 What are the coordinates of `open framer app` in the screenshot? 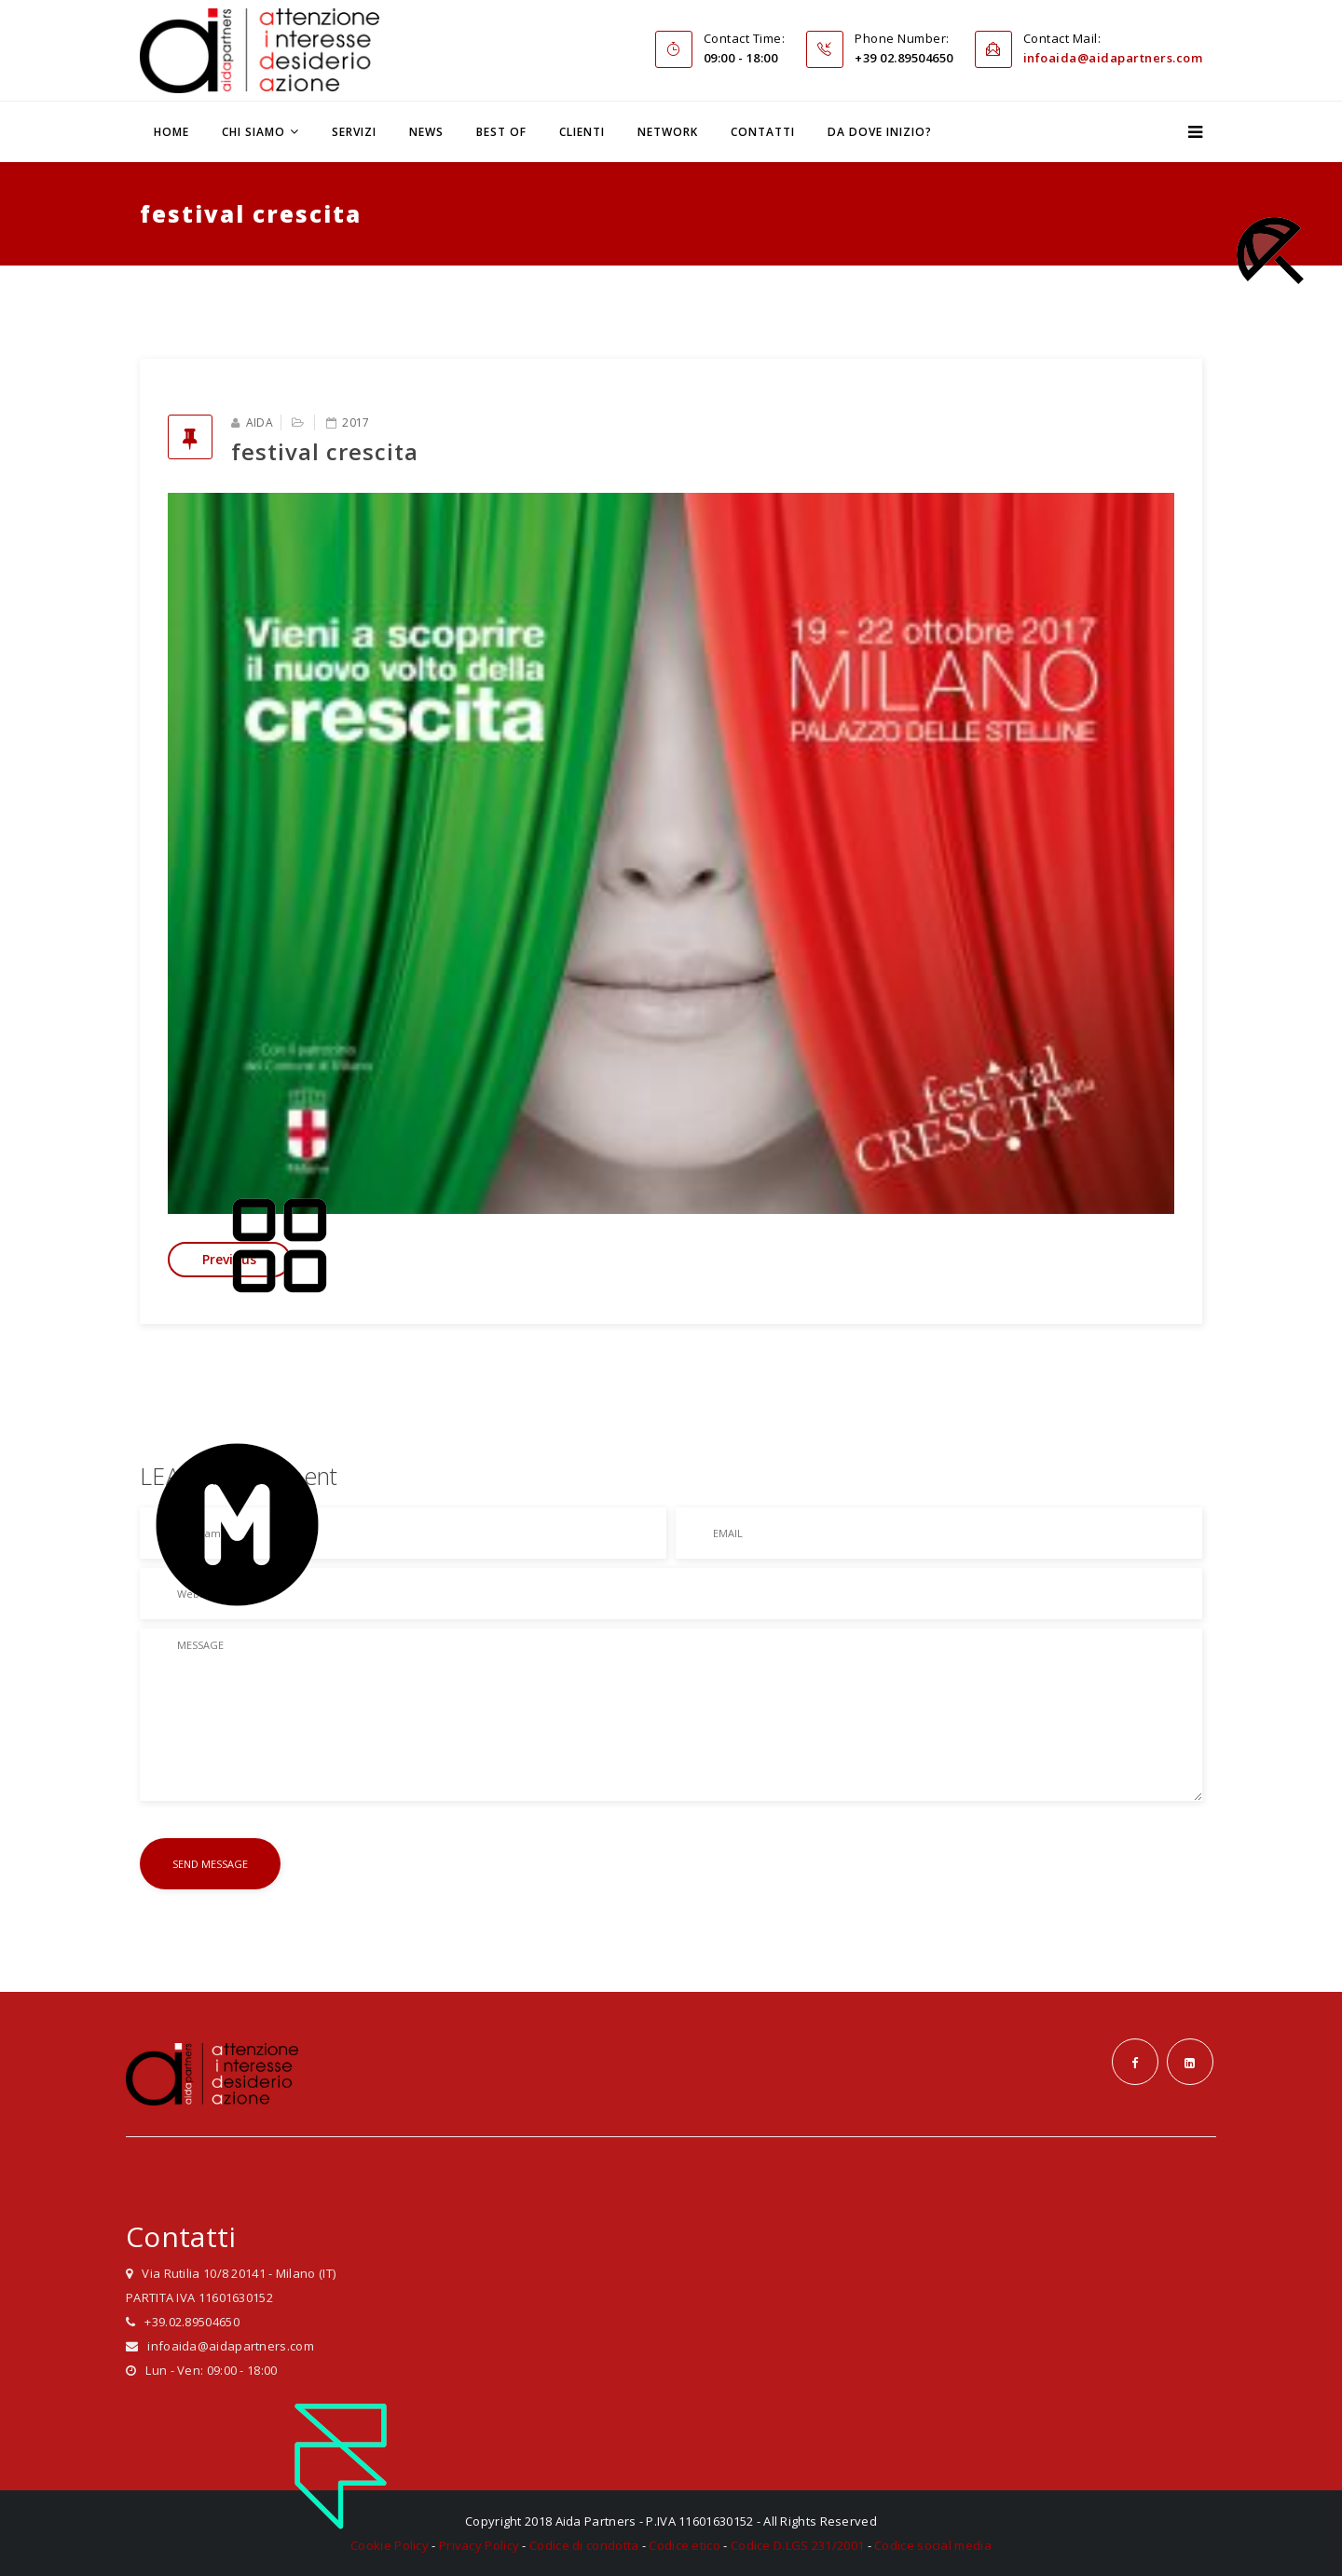 It's located at (340, 2459).